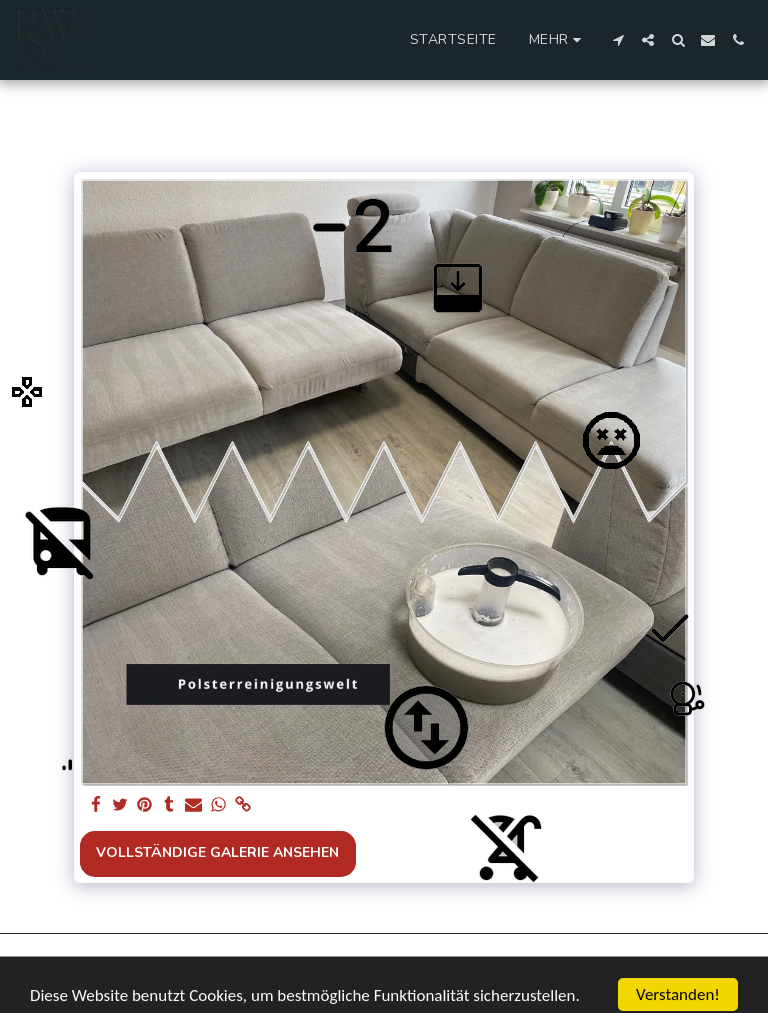  What do you see at coordinates (458, 288) in the screenshot?
I see `dock panel to bottom of editor` at bounding box center [458, 288].